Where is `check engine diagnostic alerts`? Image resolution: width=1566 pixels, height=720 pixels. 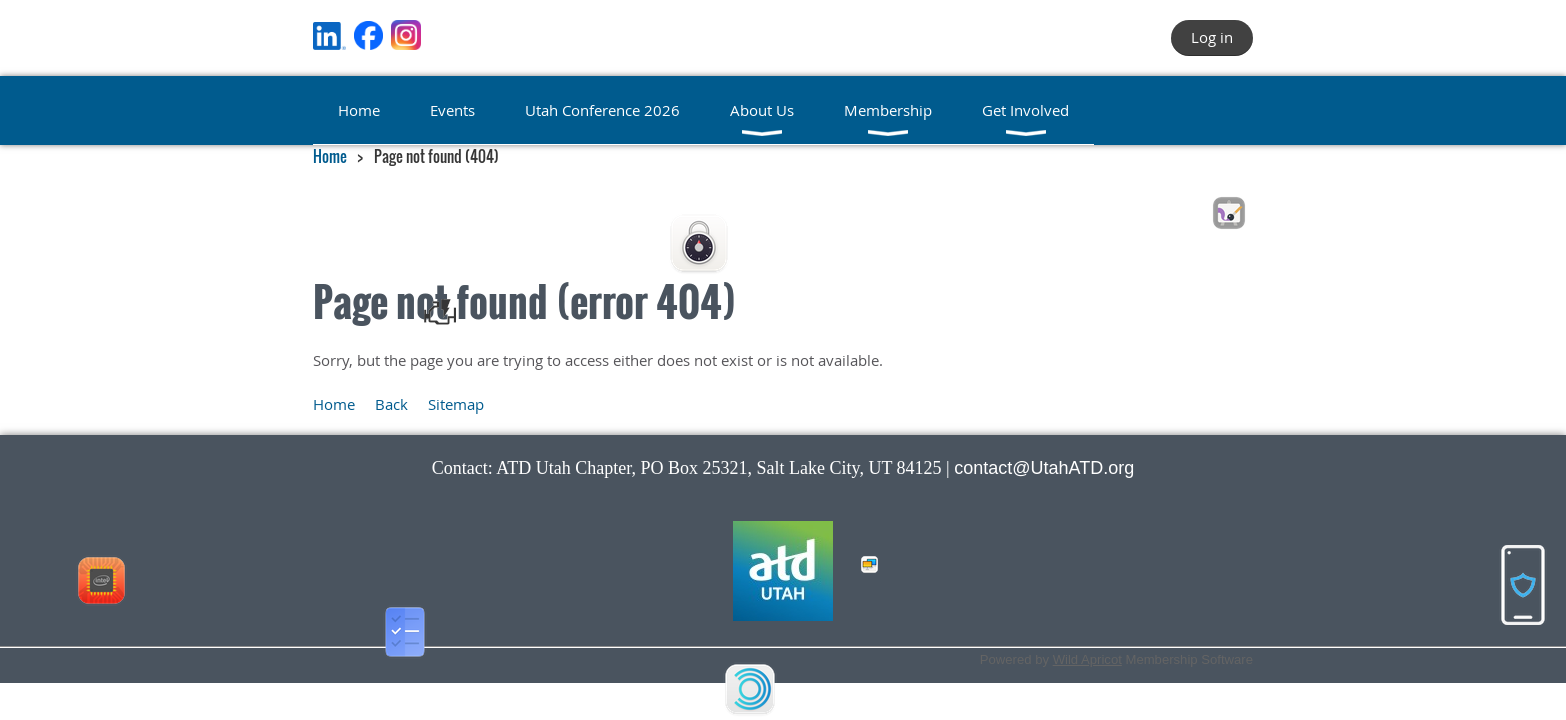 check engine diagnostic alerts is located at coordinates (439, 314).